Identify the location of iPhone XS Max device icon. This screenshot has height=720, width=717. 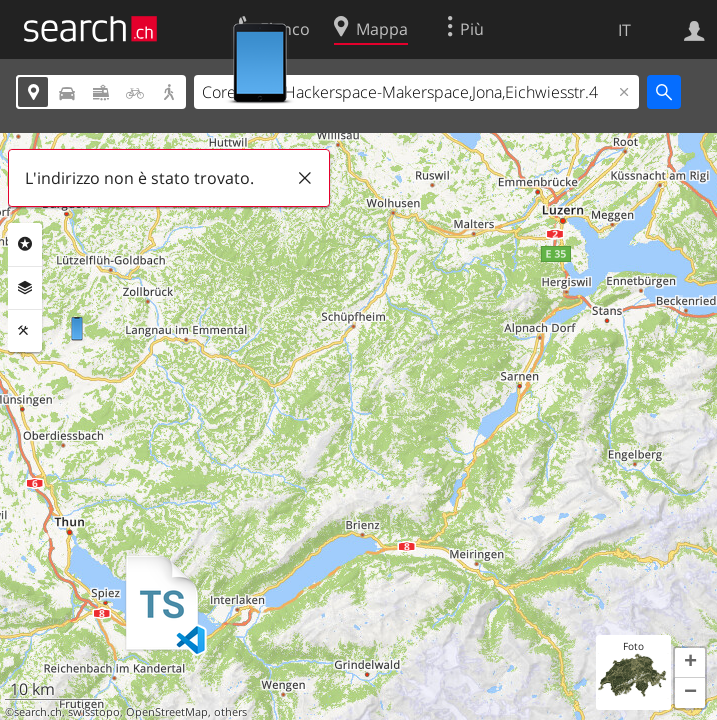
(77, 329).